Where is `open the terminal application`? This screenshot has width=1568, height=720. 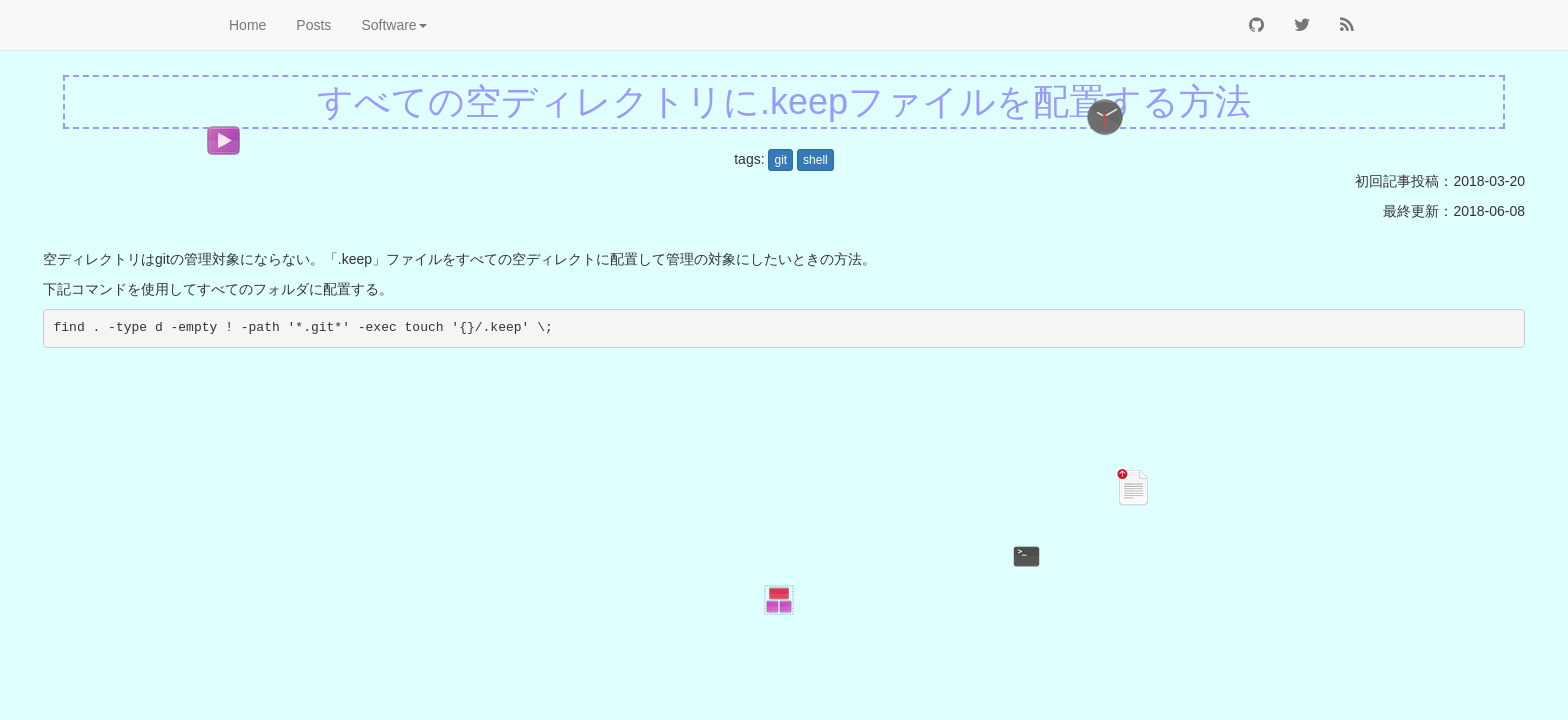
open the terminal application is located at coordinates (1026, 556).